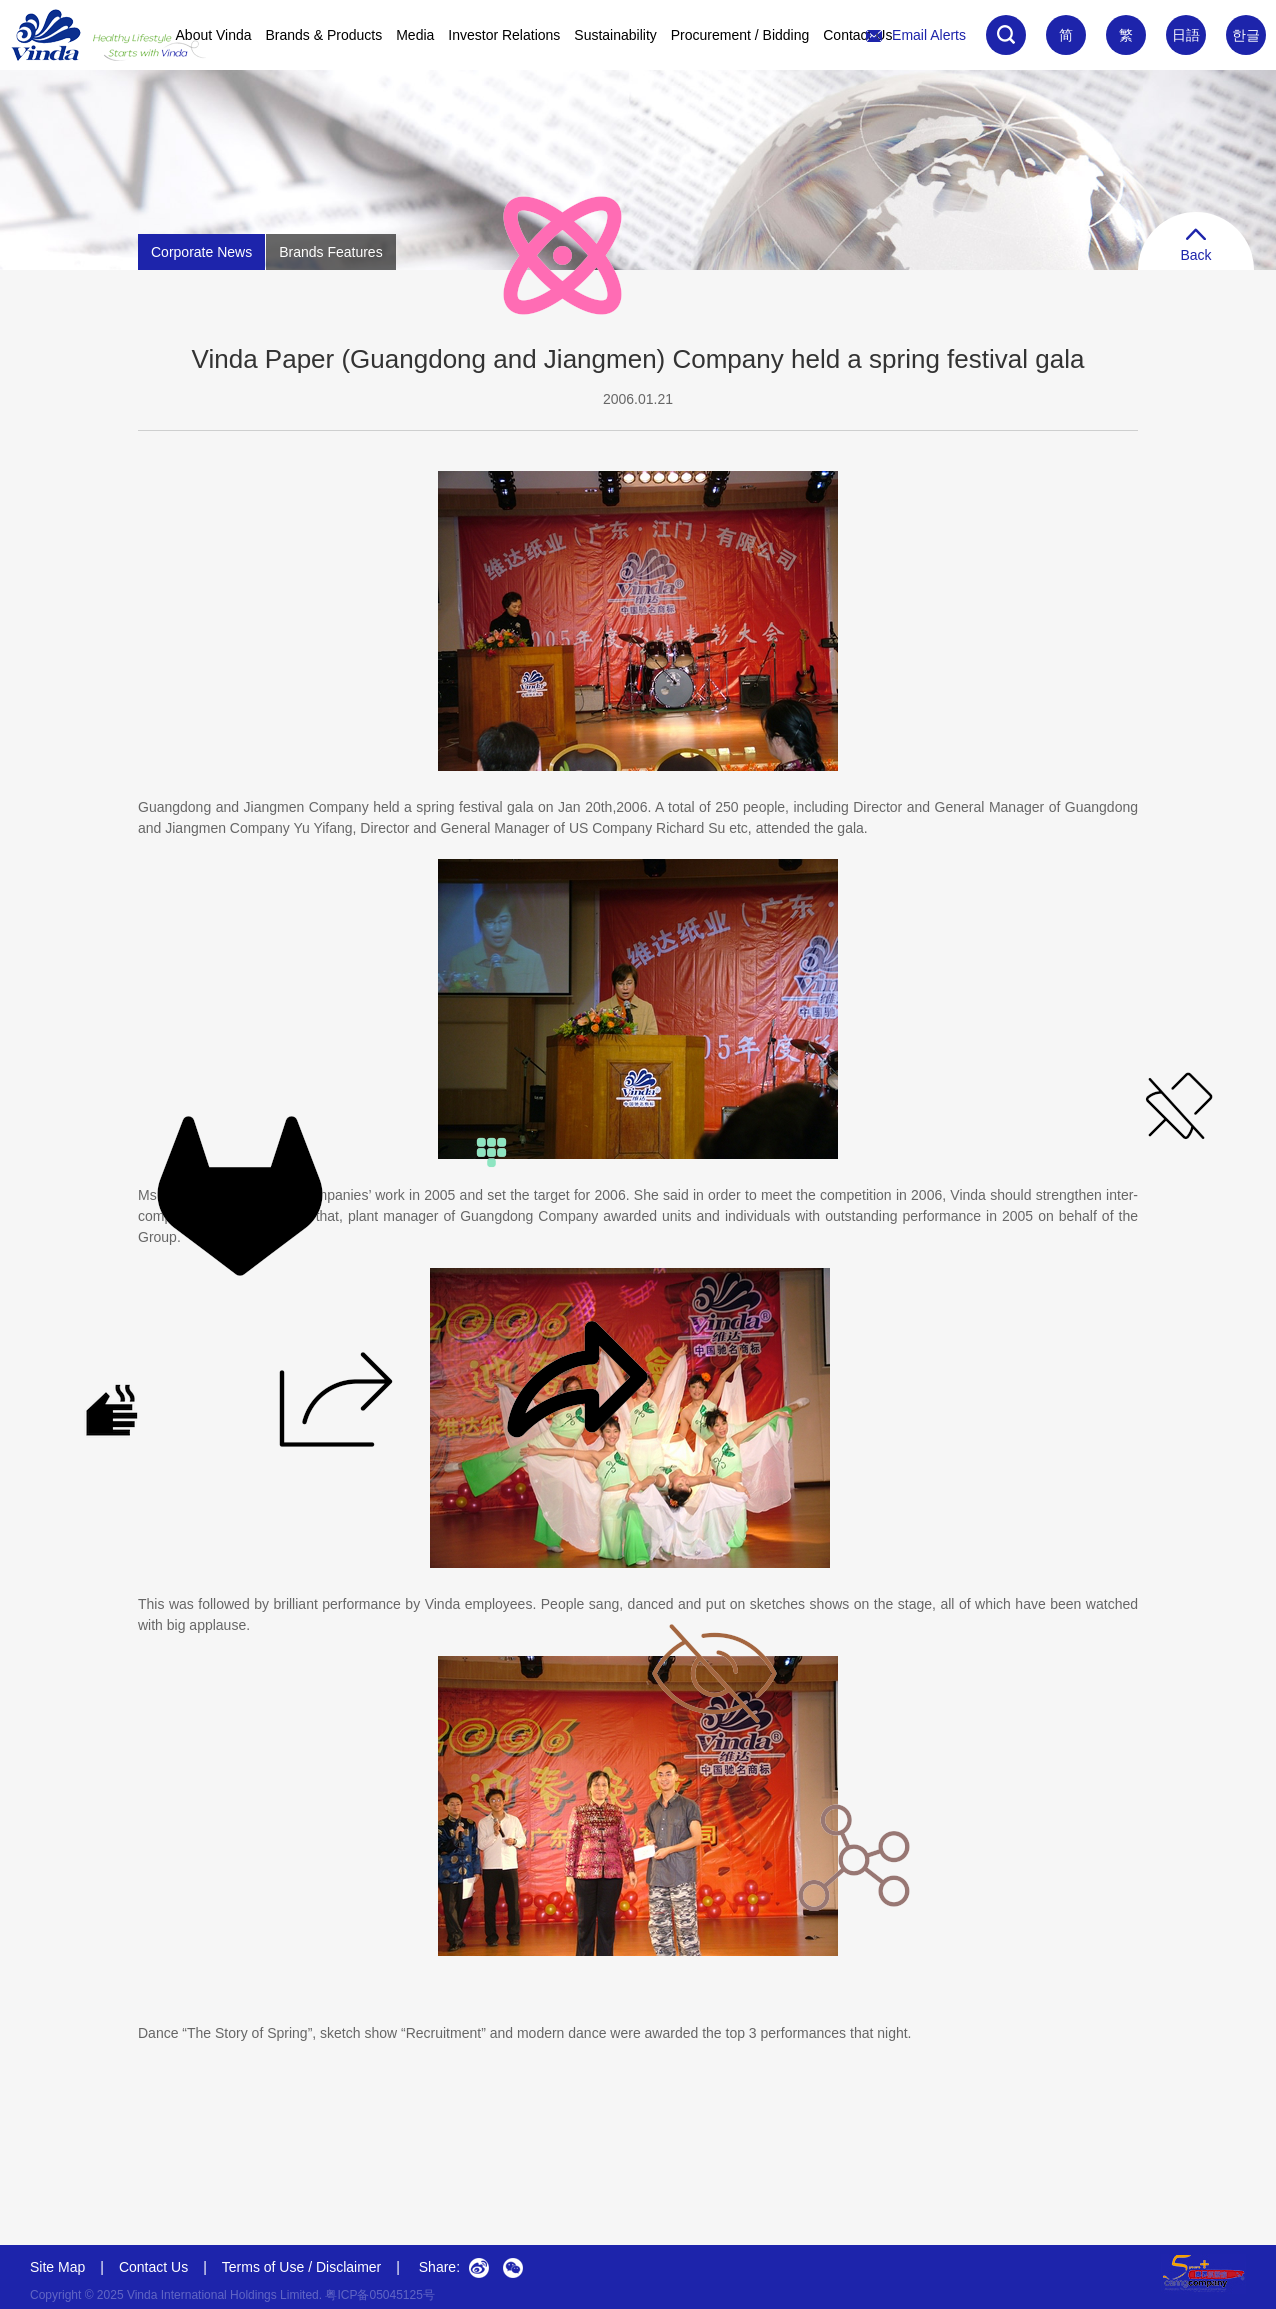 This screenshot has width=1276, height=2309. Describe the element at coordinates (714, 1673) in the screenshot. I see `hide password or sensitive content` at that location.